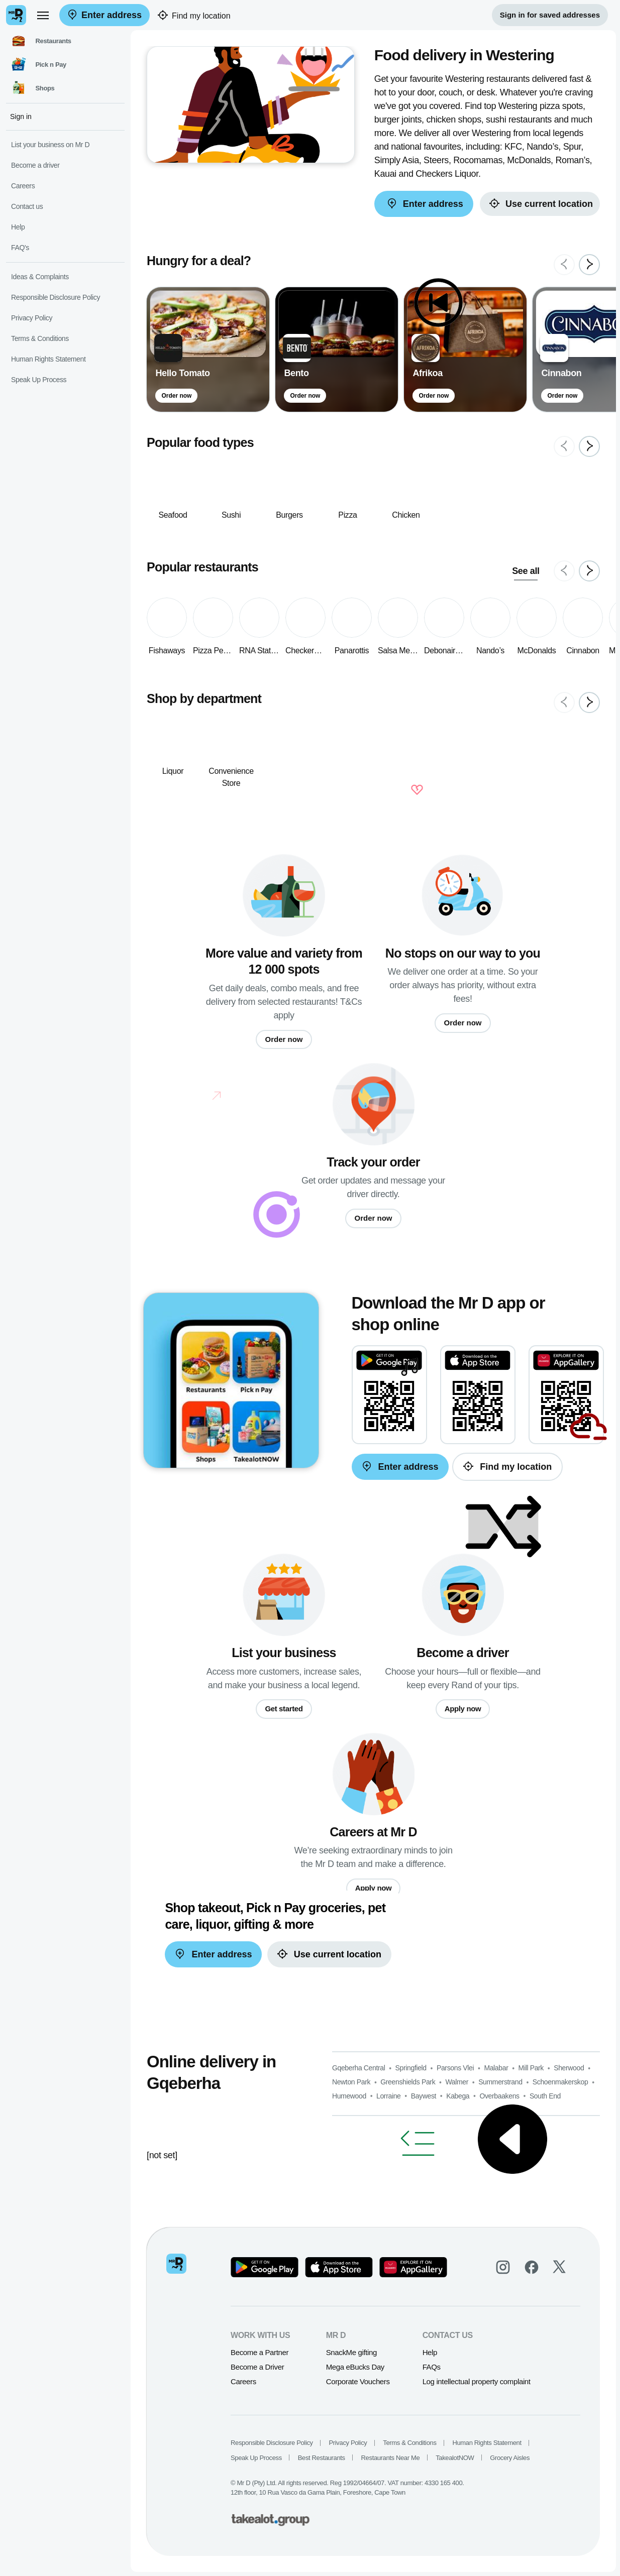  Describe the element at coordinates (276, 1214) in the screenshot. I see `ionic framework logo` at that location.